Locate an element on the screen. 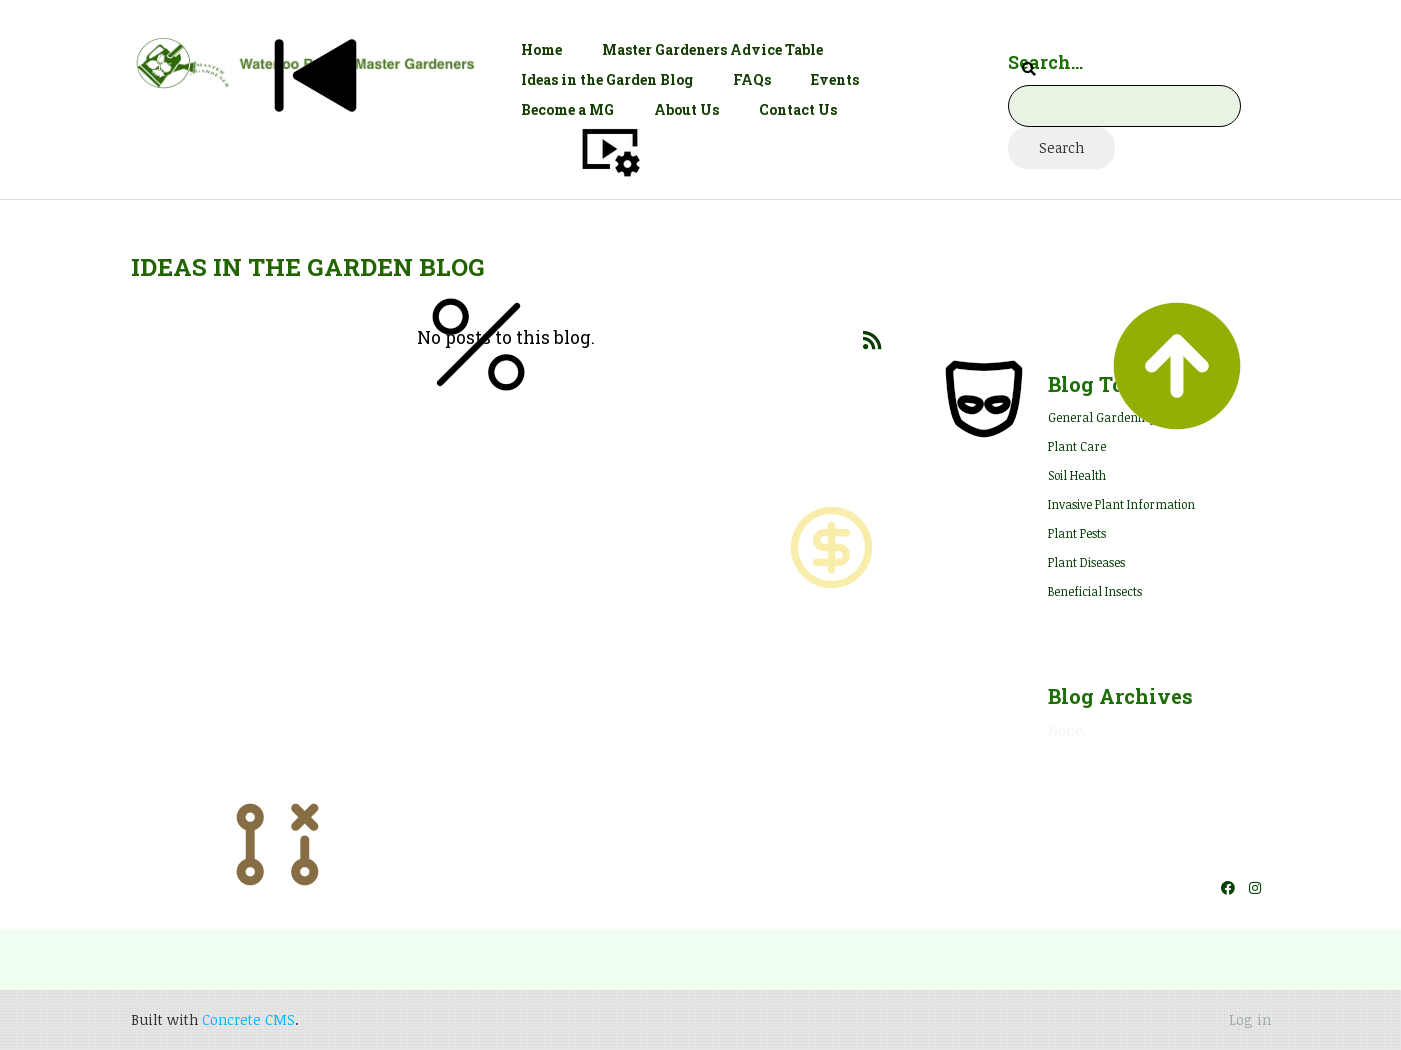 The image size is (1401, 1050). upload a file or content is located at coordinates (1177, 366).